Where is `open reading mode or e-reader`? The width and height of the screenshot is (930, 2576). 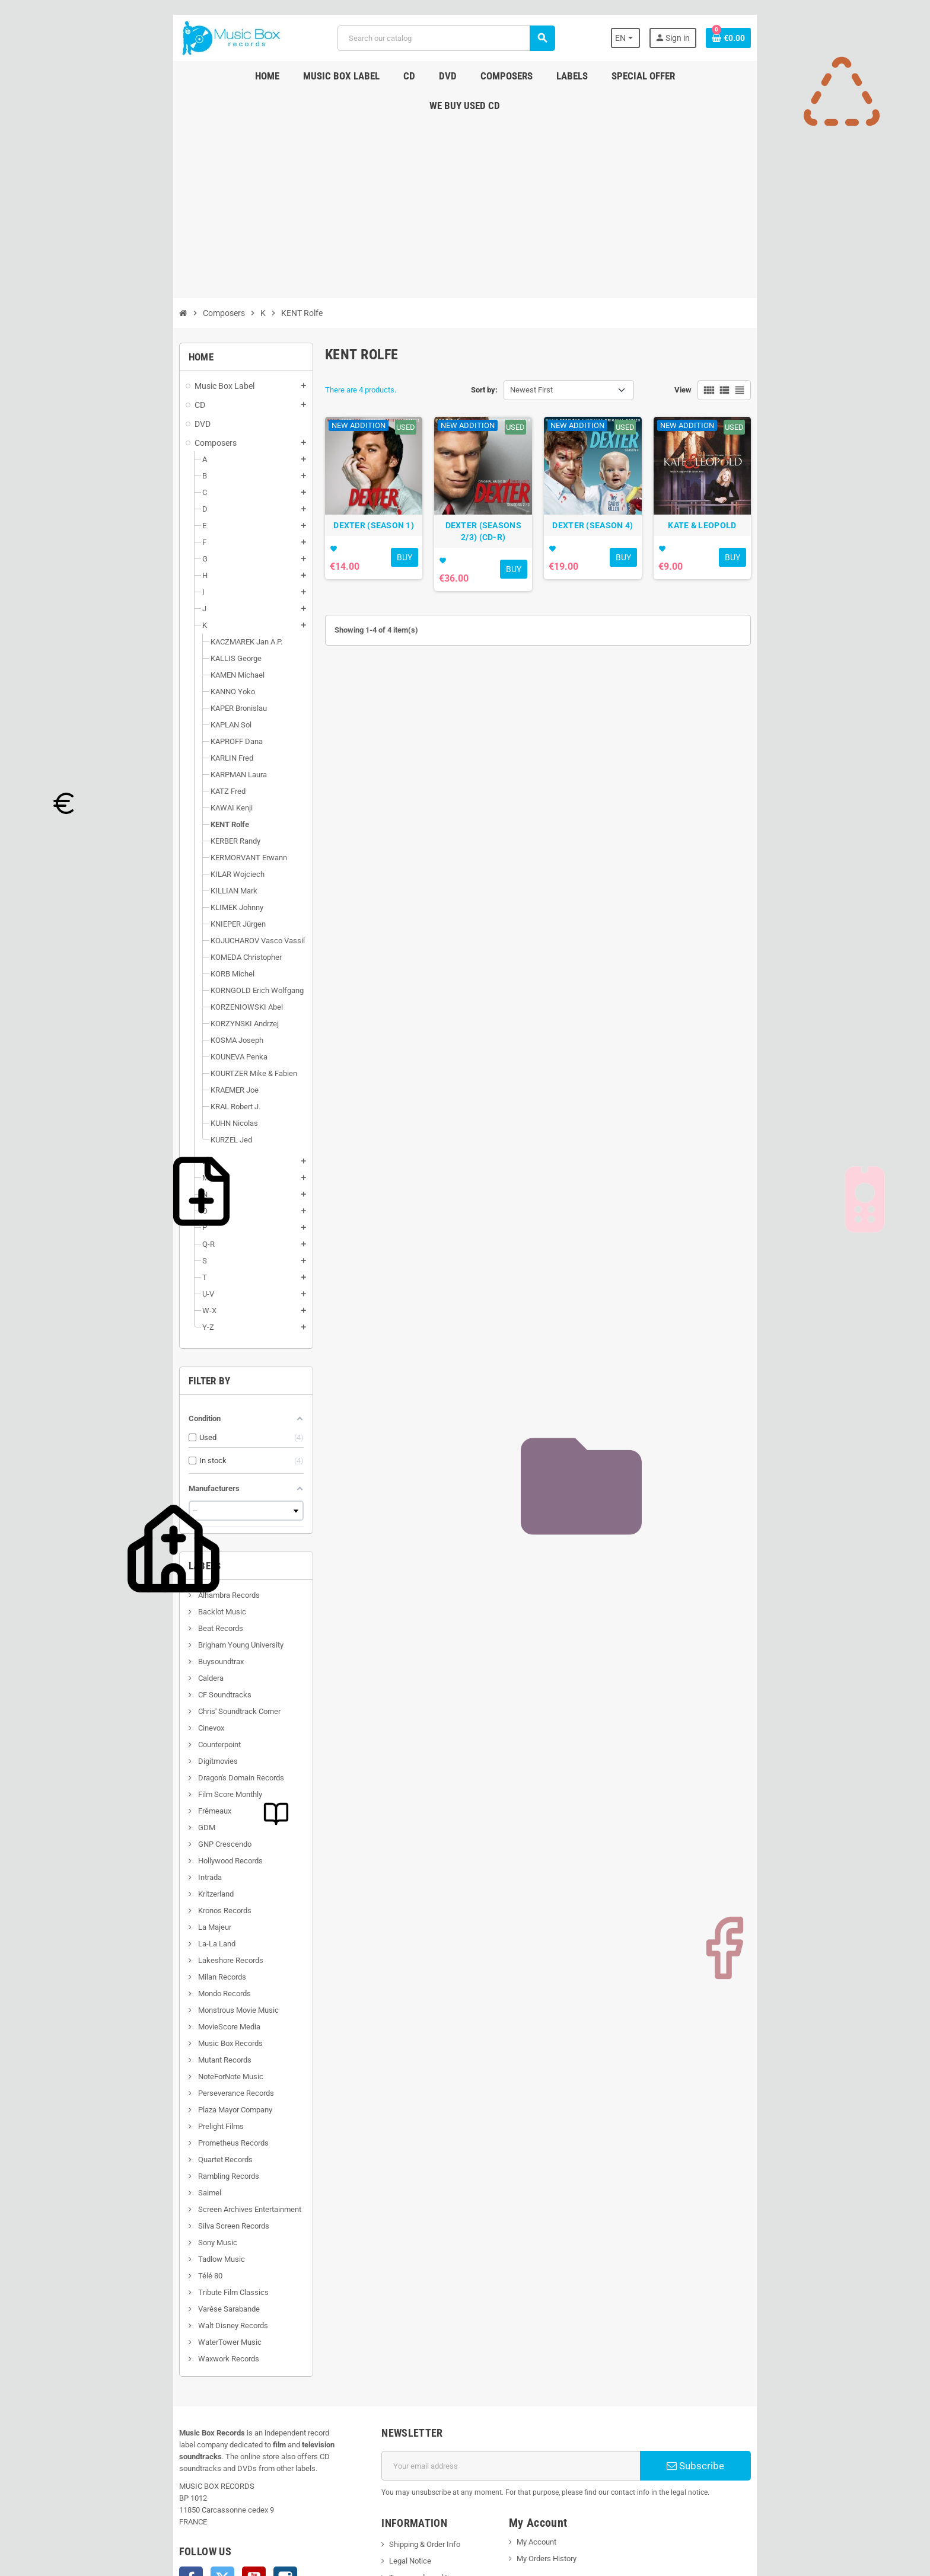 open reading mode or e-reader is located at coordinates (276, 1814).